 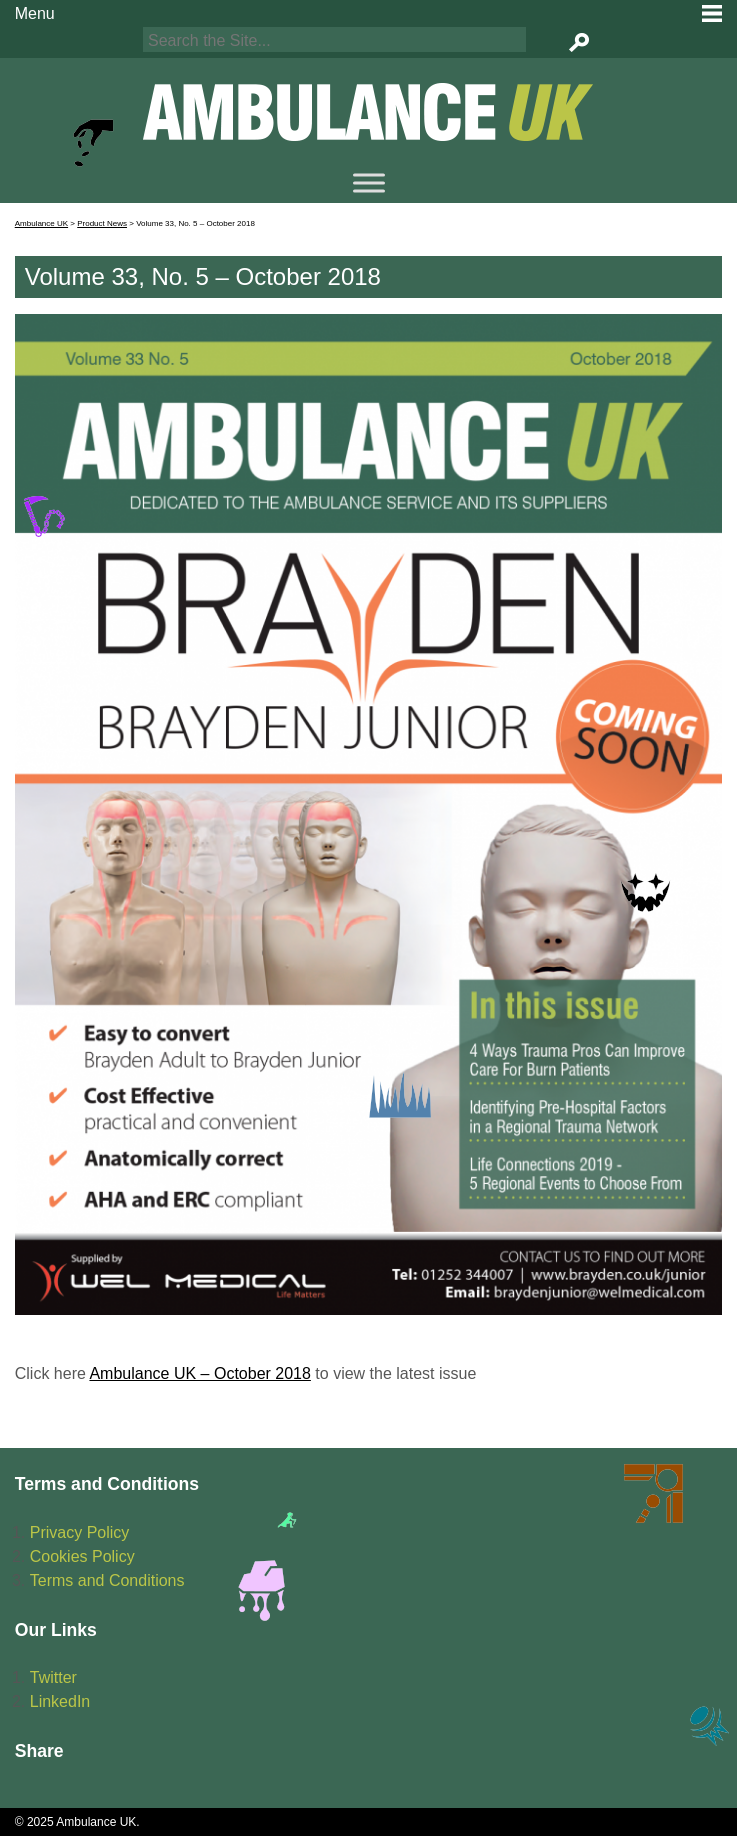 I want to click on indicates a delighted or excited mood, so click(x=645, y=891).